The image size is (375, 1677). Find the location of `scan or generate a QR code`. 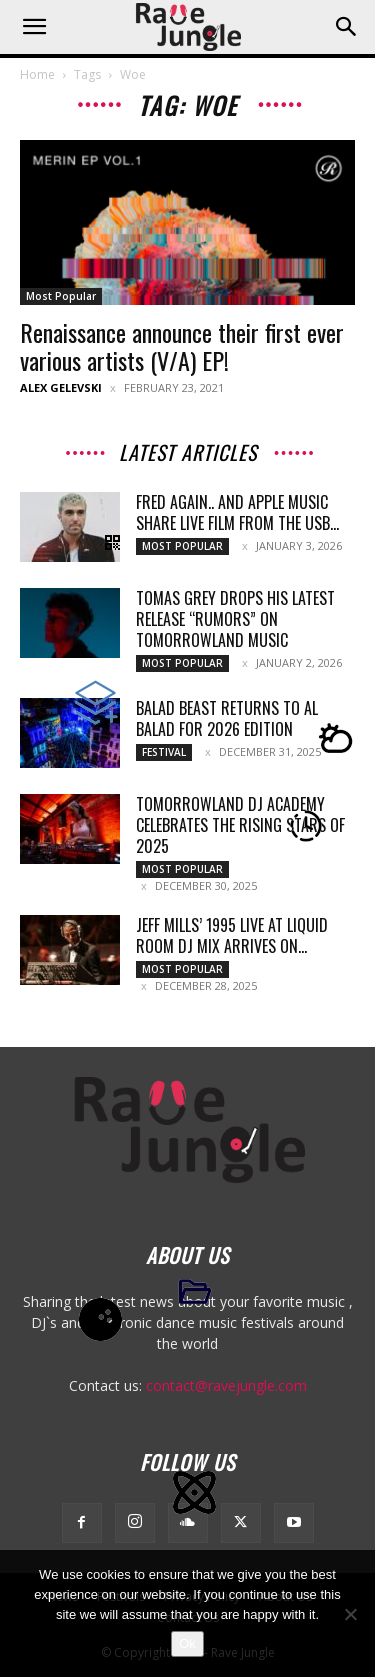

scan or generate a QR code is located at coordinates (112, 542).